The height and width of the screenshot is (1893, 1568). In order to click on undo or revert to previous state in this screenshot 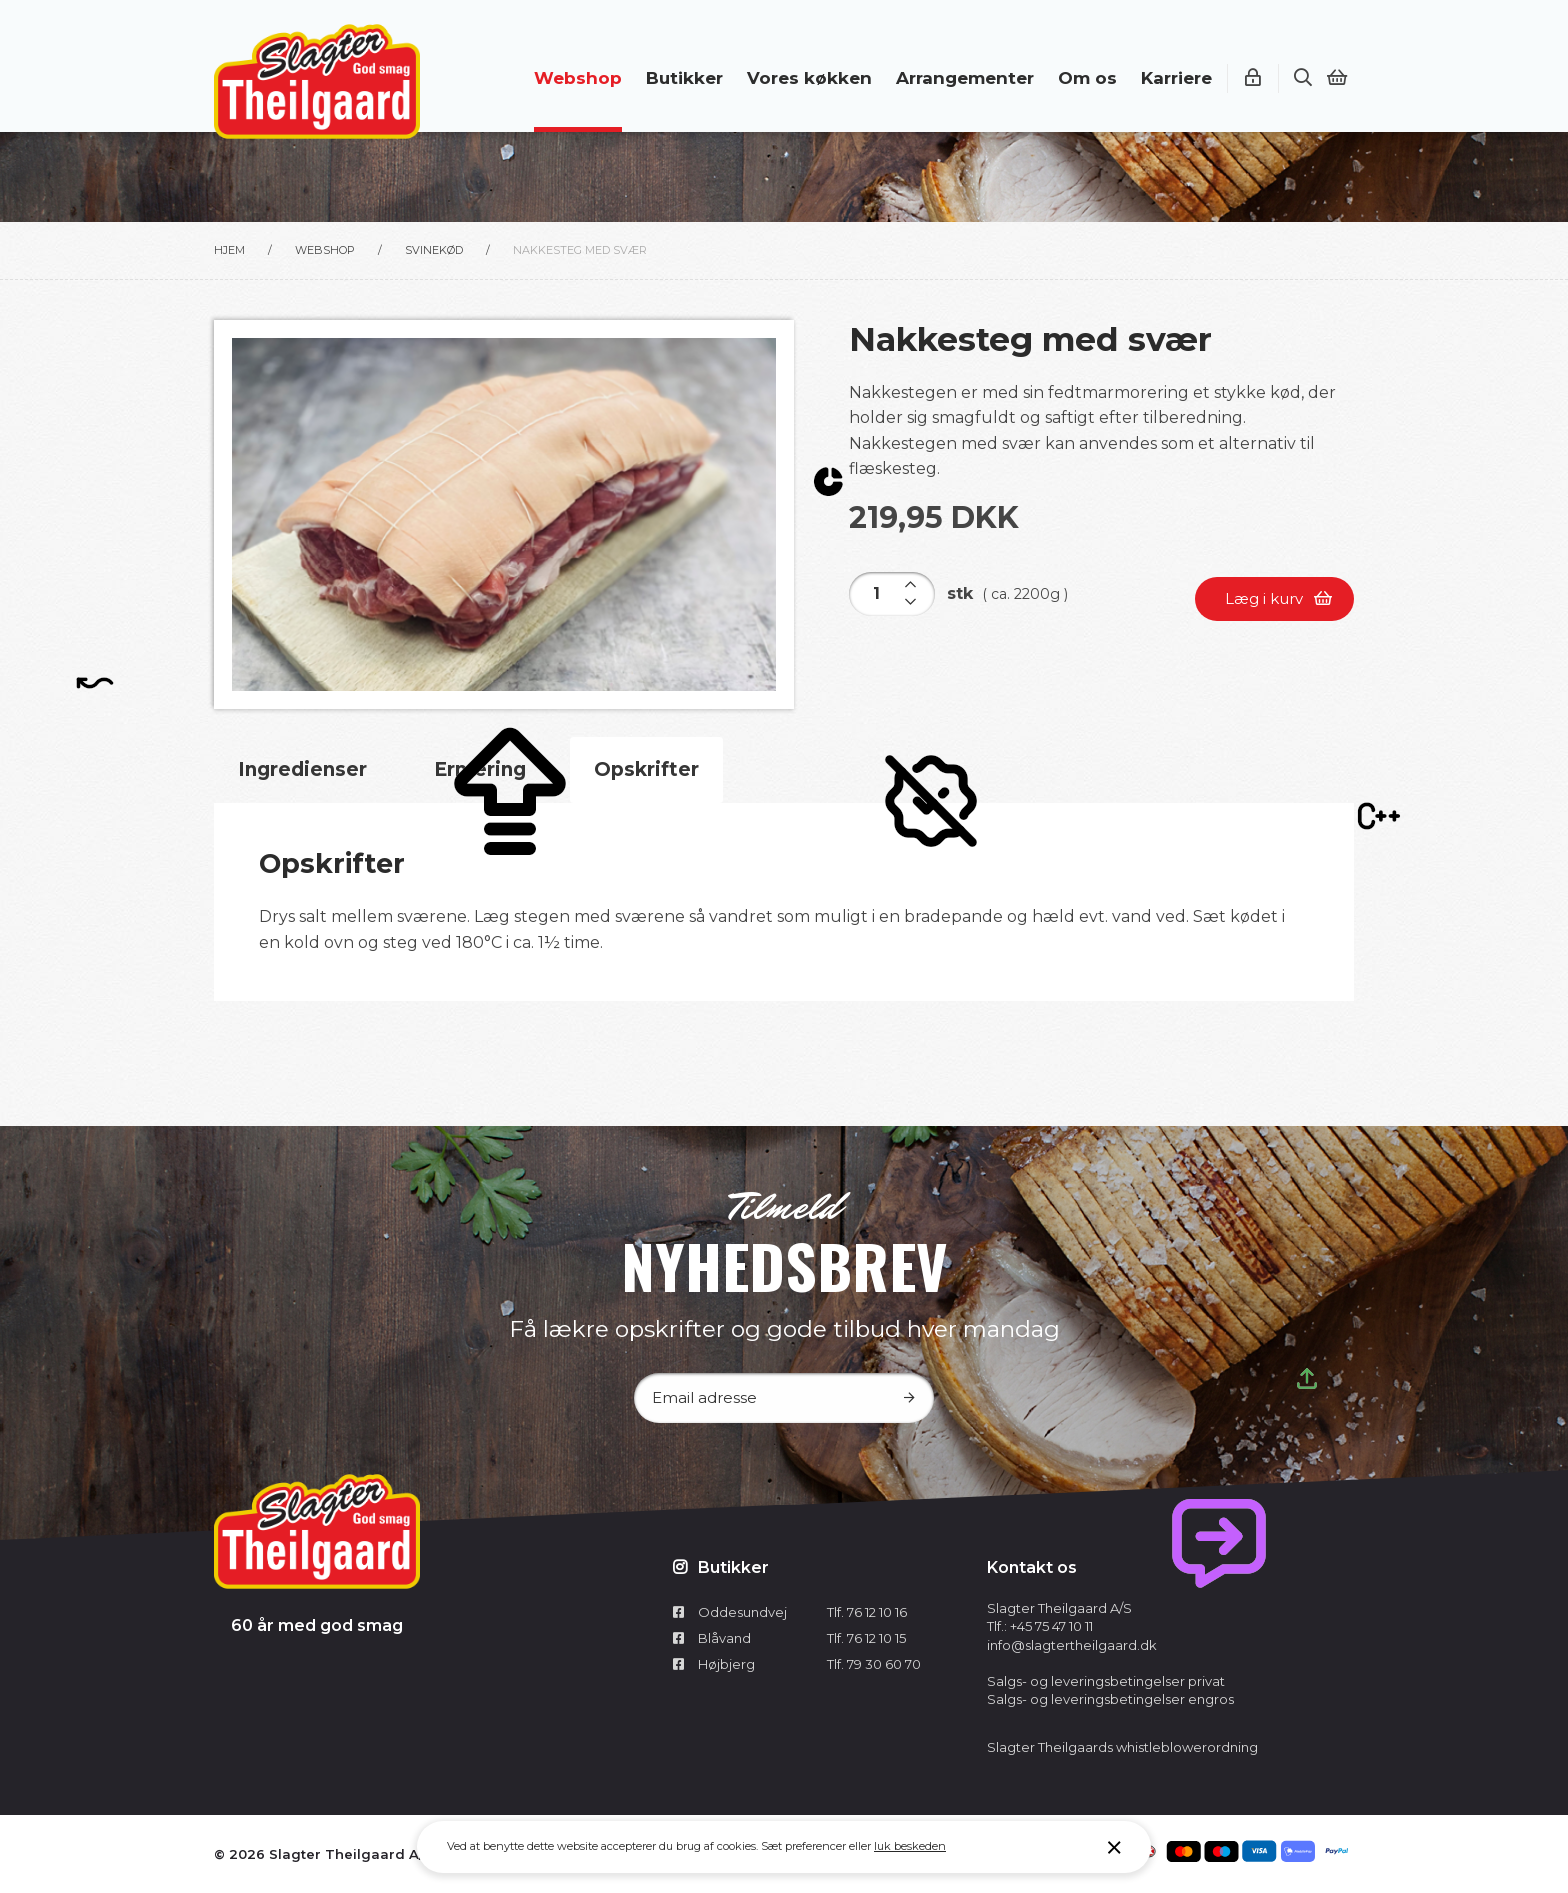, I will do `click(95, 683)`.